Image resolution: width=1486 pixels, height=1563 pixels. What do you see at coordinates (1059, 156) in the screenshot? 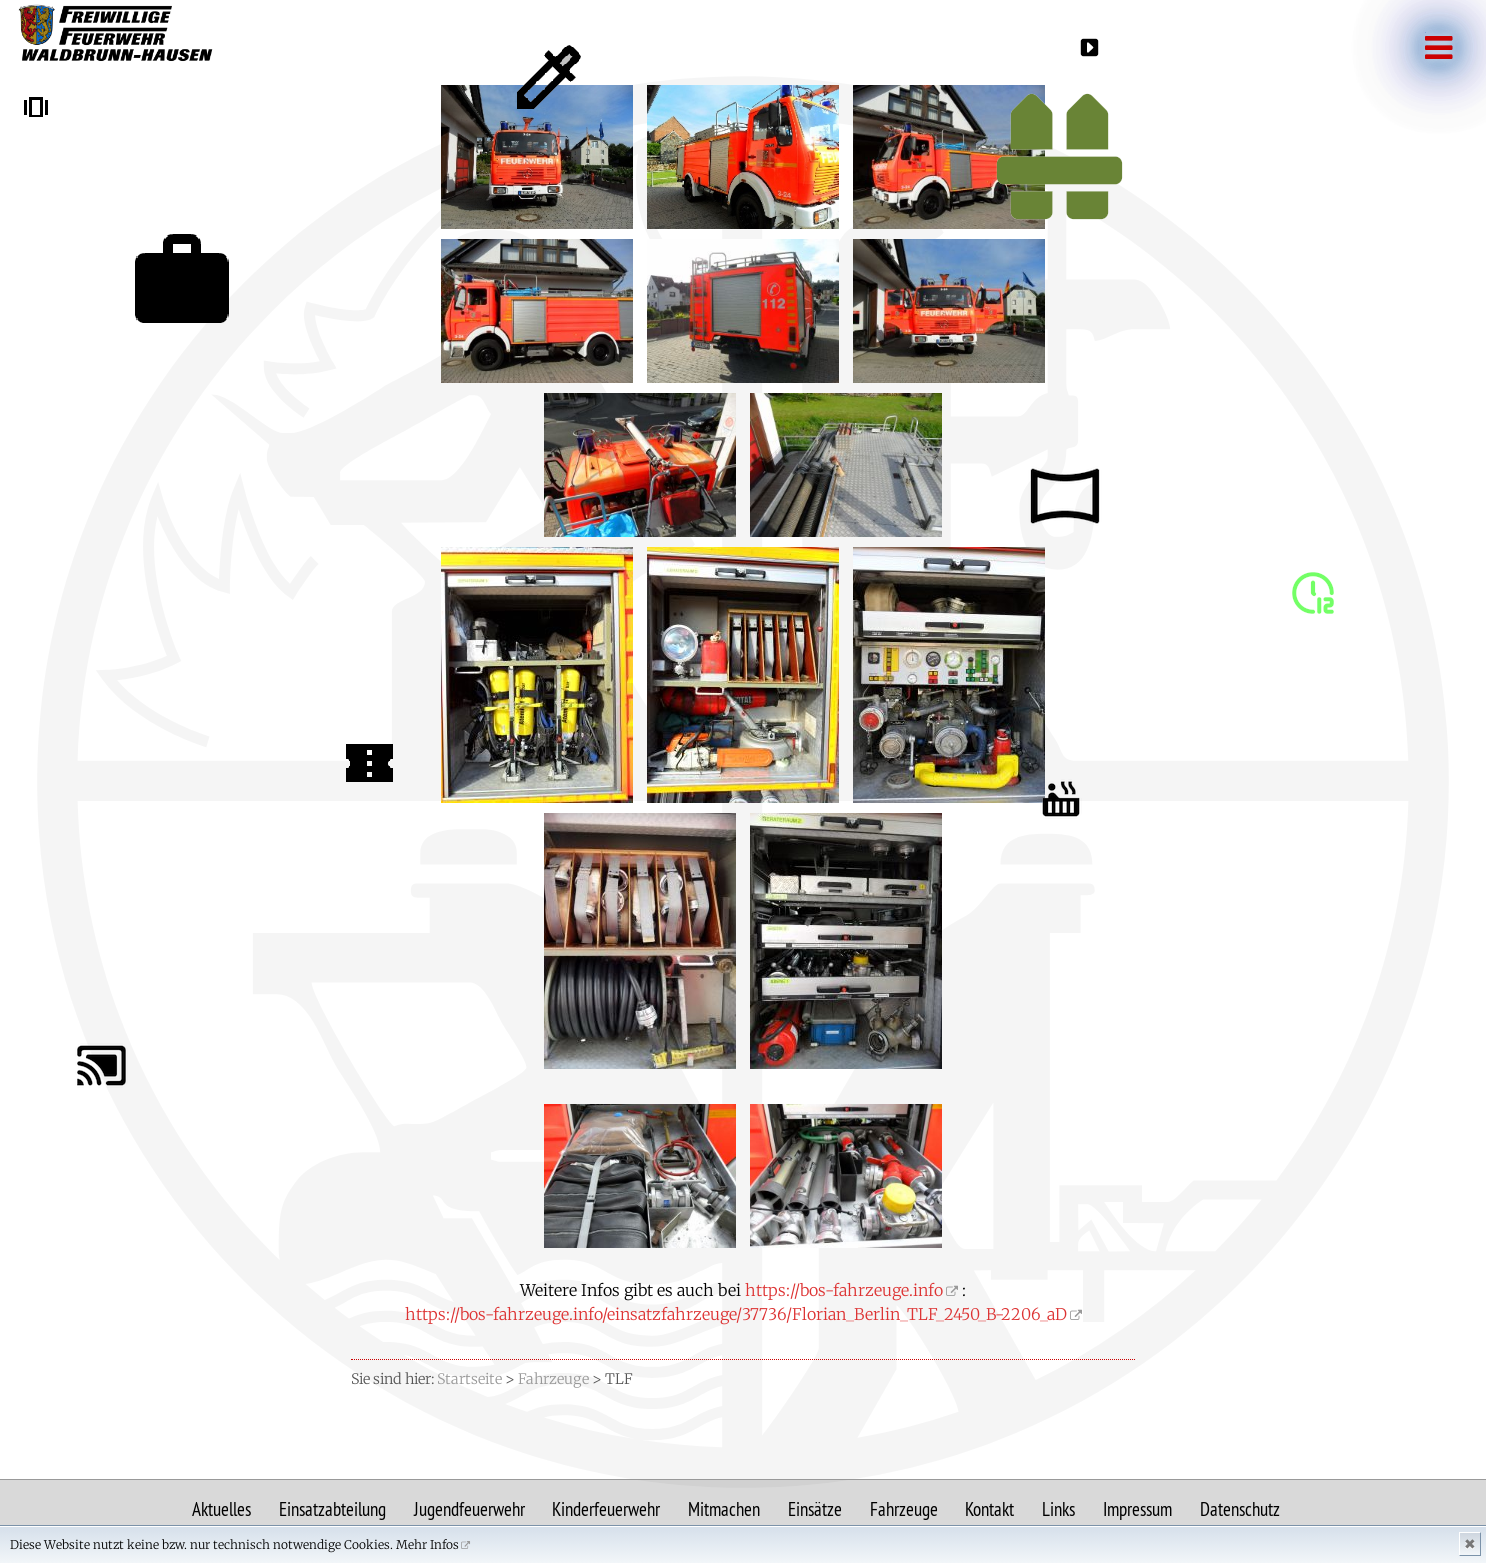
I see `set boundary or perimeter limits` at bounding box center [1059, 156].